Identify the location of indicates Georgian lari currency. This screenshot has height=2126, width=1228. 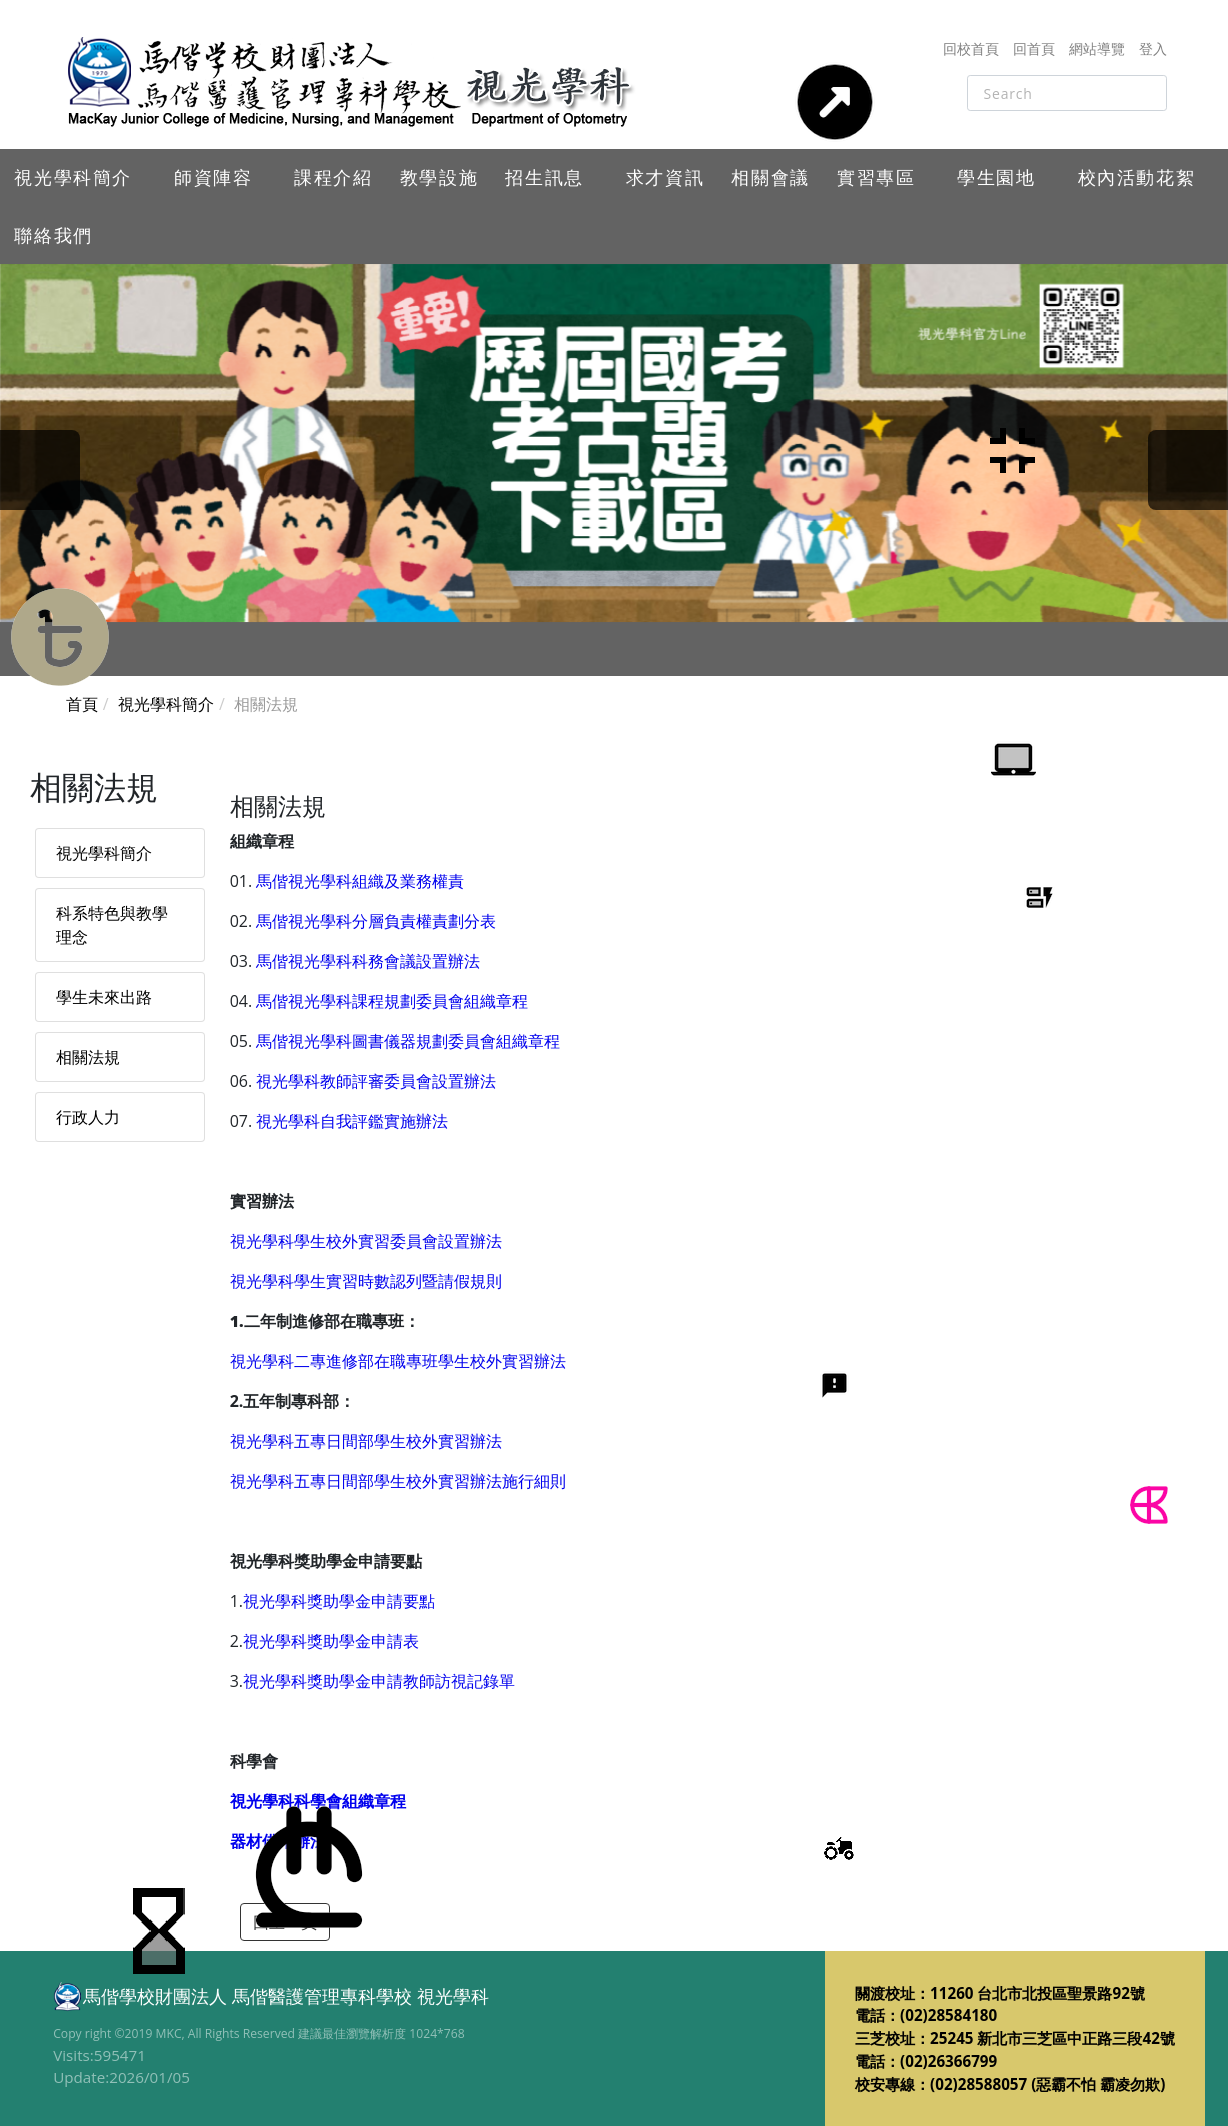
(309, 1867).